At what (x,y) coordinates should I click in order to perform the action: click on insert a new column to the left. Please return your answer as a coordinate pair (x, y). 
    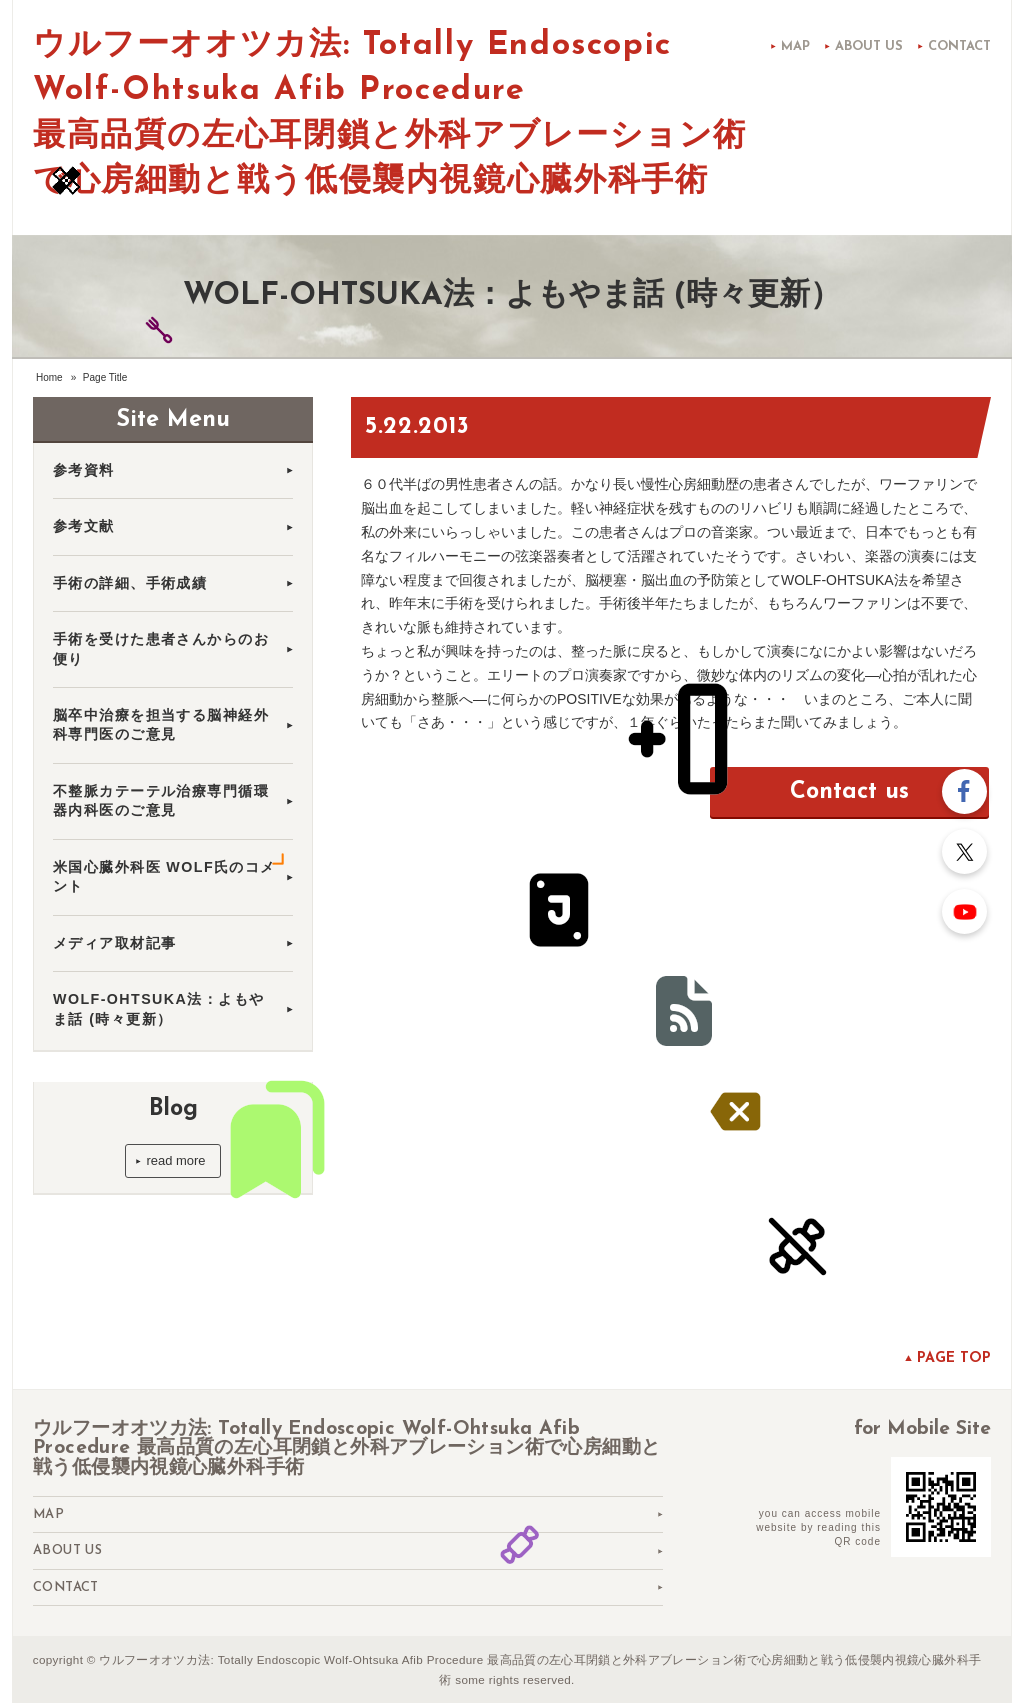
    Looking at the image, I should click on (678, 739).